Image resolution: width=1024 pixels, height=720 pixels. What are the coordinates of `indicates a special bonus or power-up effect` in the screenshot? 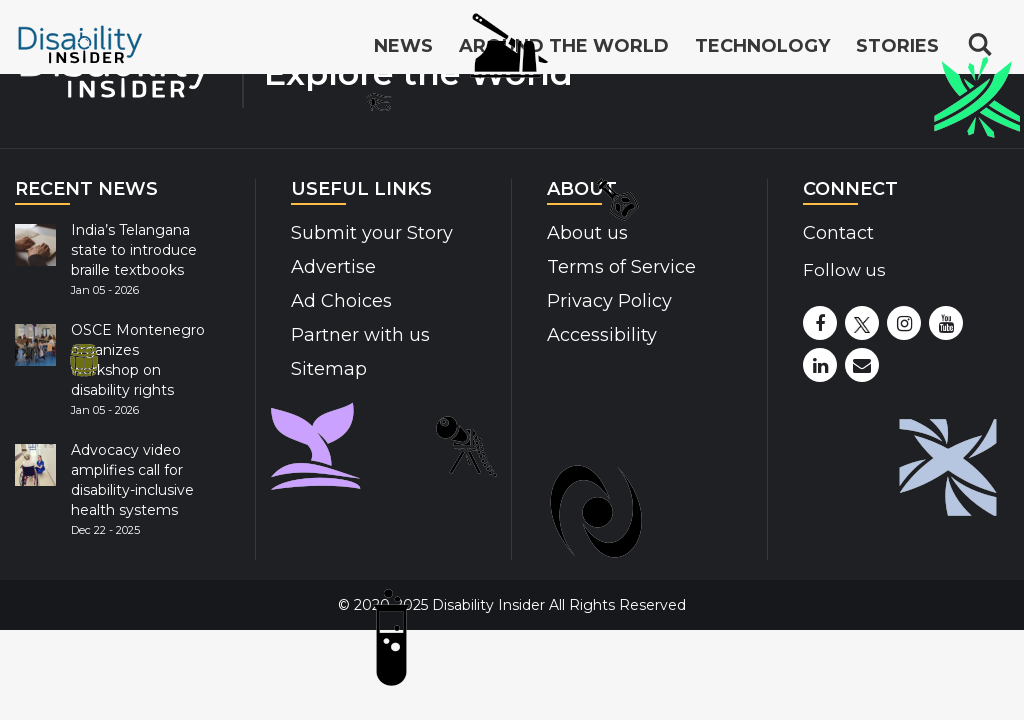 It's located at (948, 467).